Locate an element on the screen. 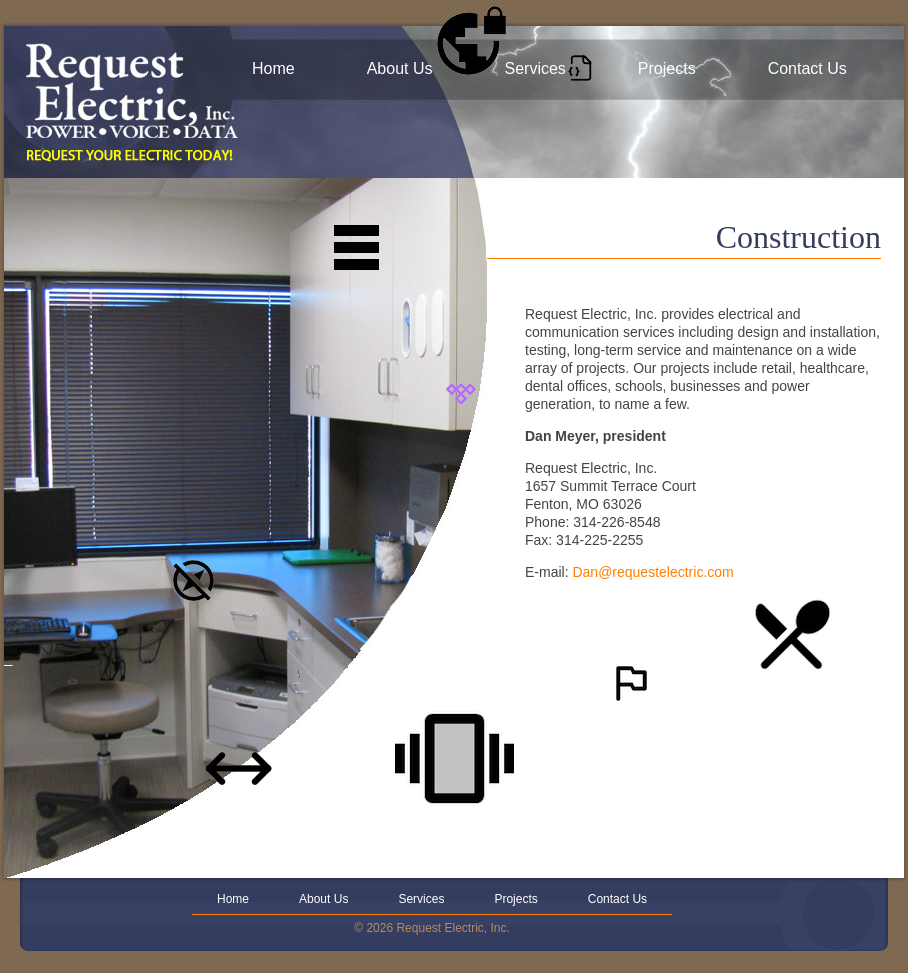 Image resolution: width=908 pixels, height=973 pixels. indicates active vpn connection is located at coordinates (471, 40).